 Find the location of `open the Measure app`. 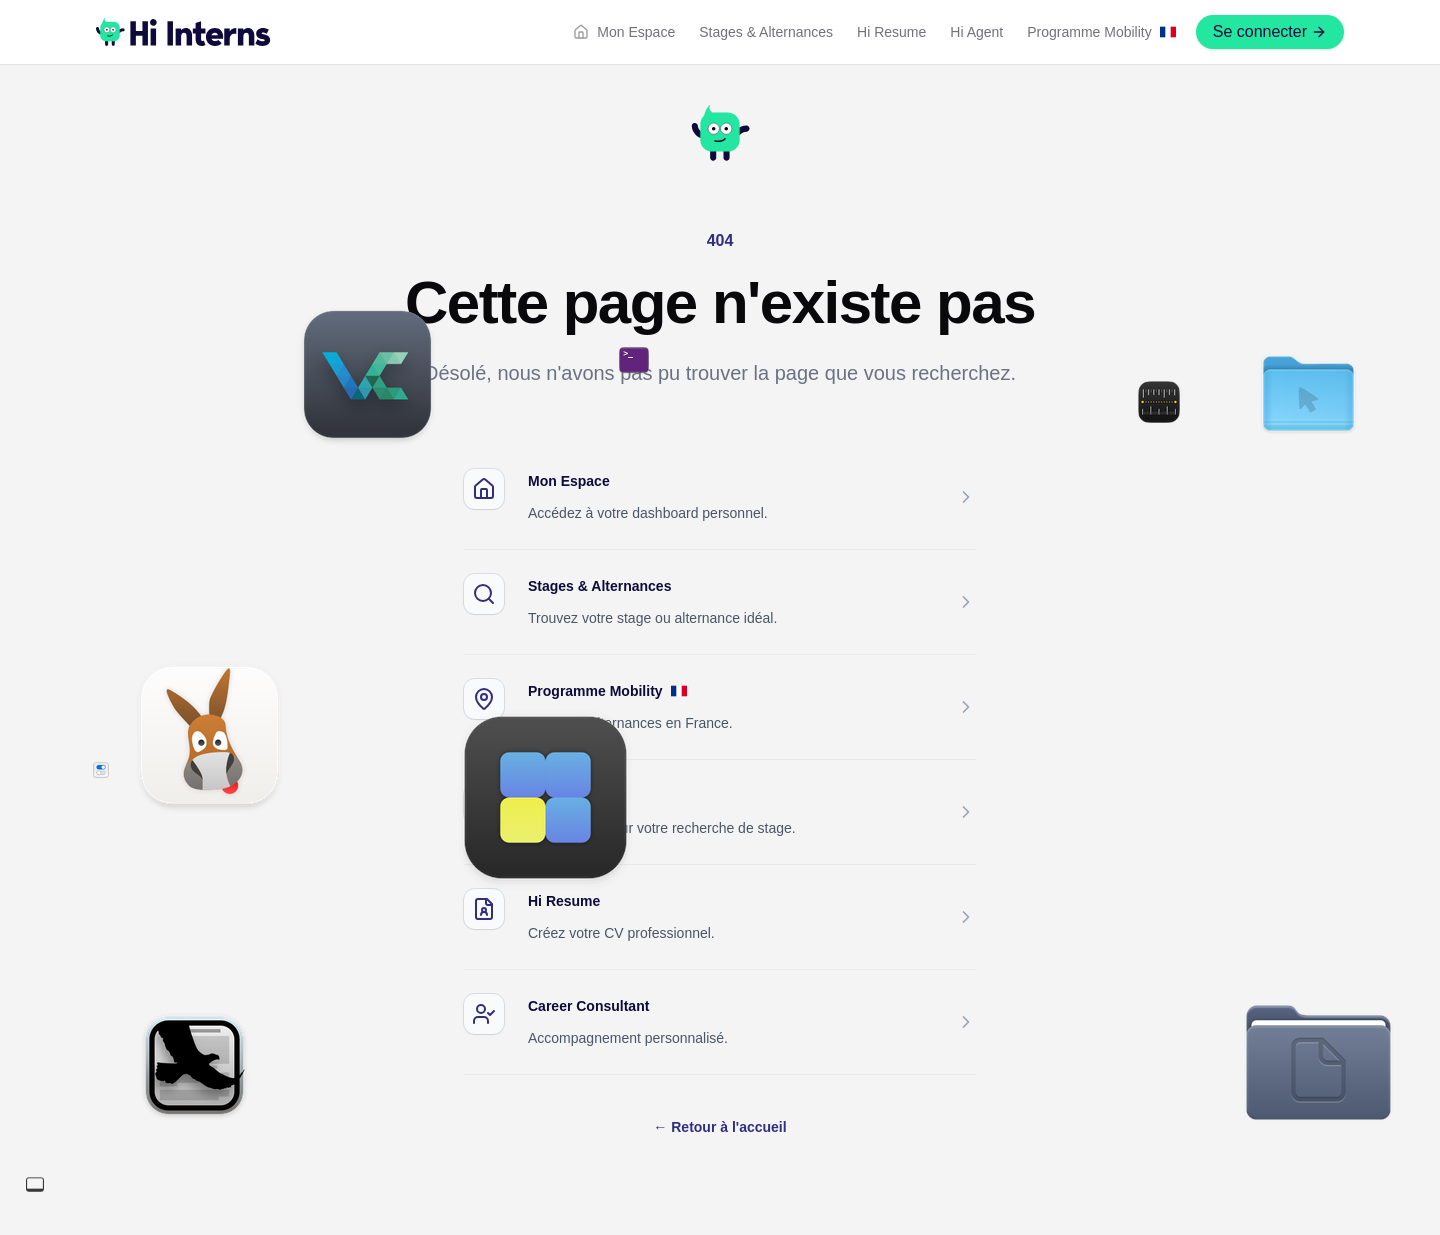

open the Measure app is located at coordinates (1159, 402).